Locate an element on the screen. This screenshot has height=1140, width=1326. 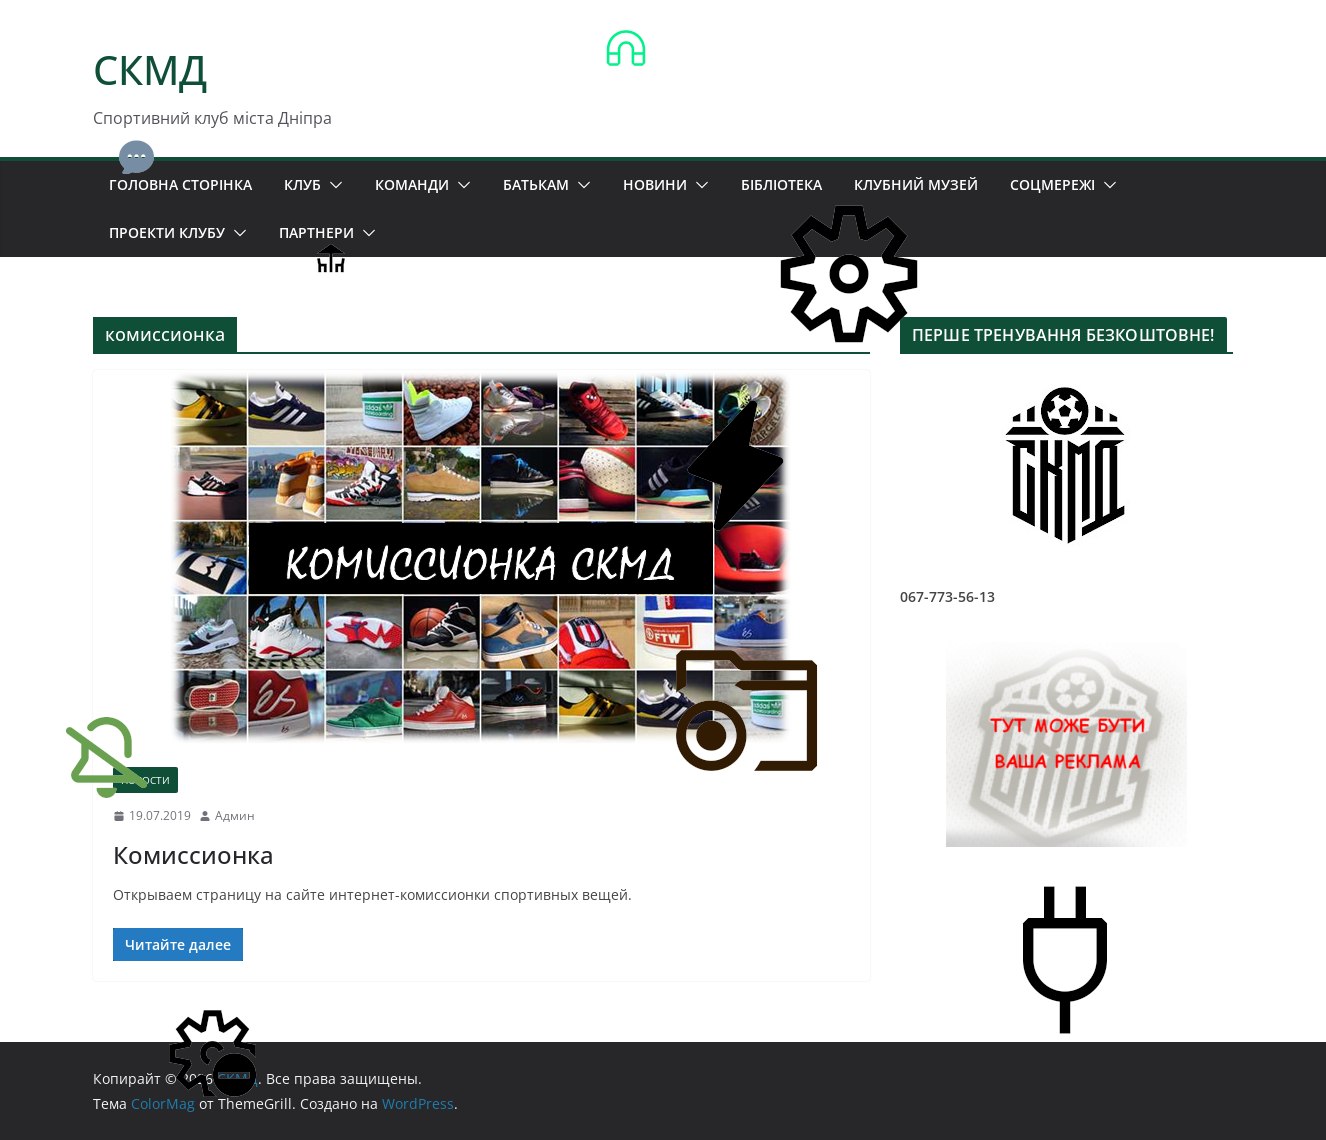
mute notifications is located at coordinates (106, 757).